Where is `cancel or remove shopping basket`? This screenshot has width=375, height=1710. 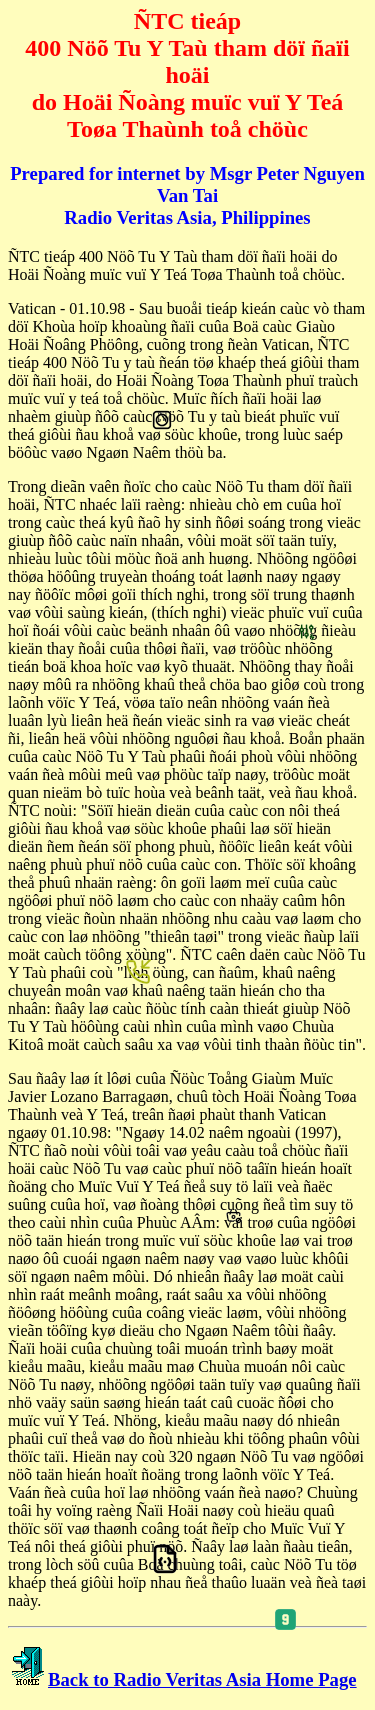 cancel or remove shopping basket is located at coordinates (233, 1215).